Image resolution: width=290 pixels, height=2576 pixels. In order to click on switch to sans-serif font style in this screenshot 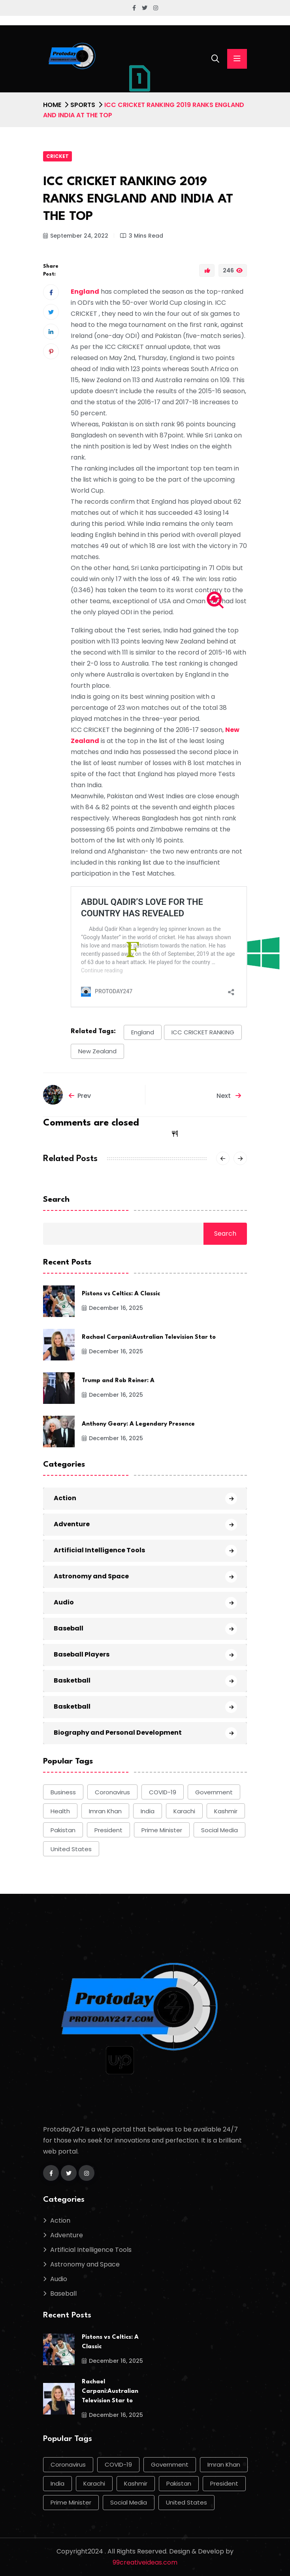, I will do `click(133, 949)`.